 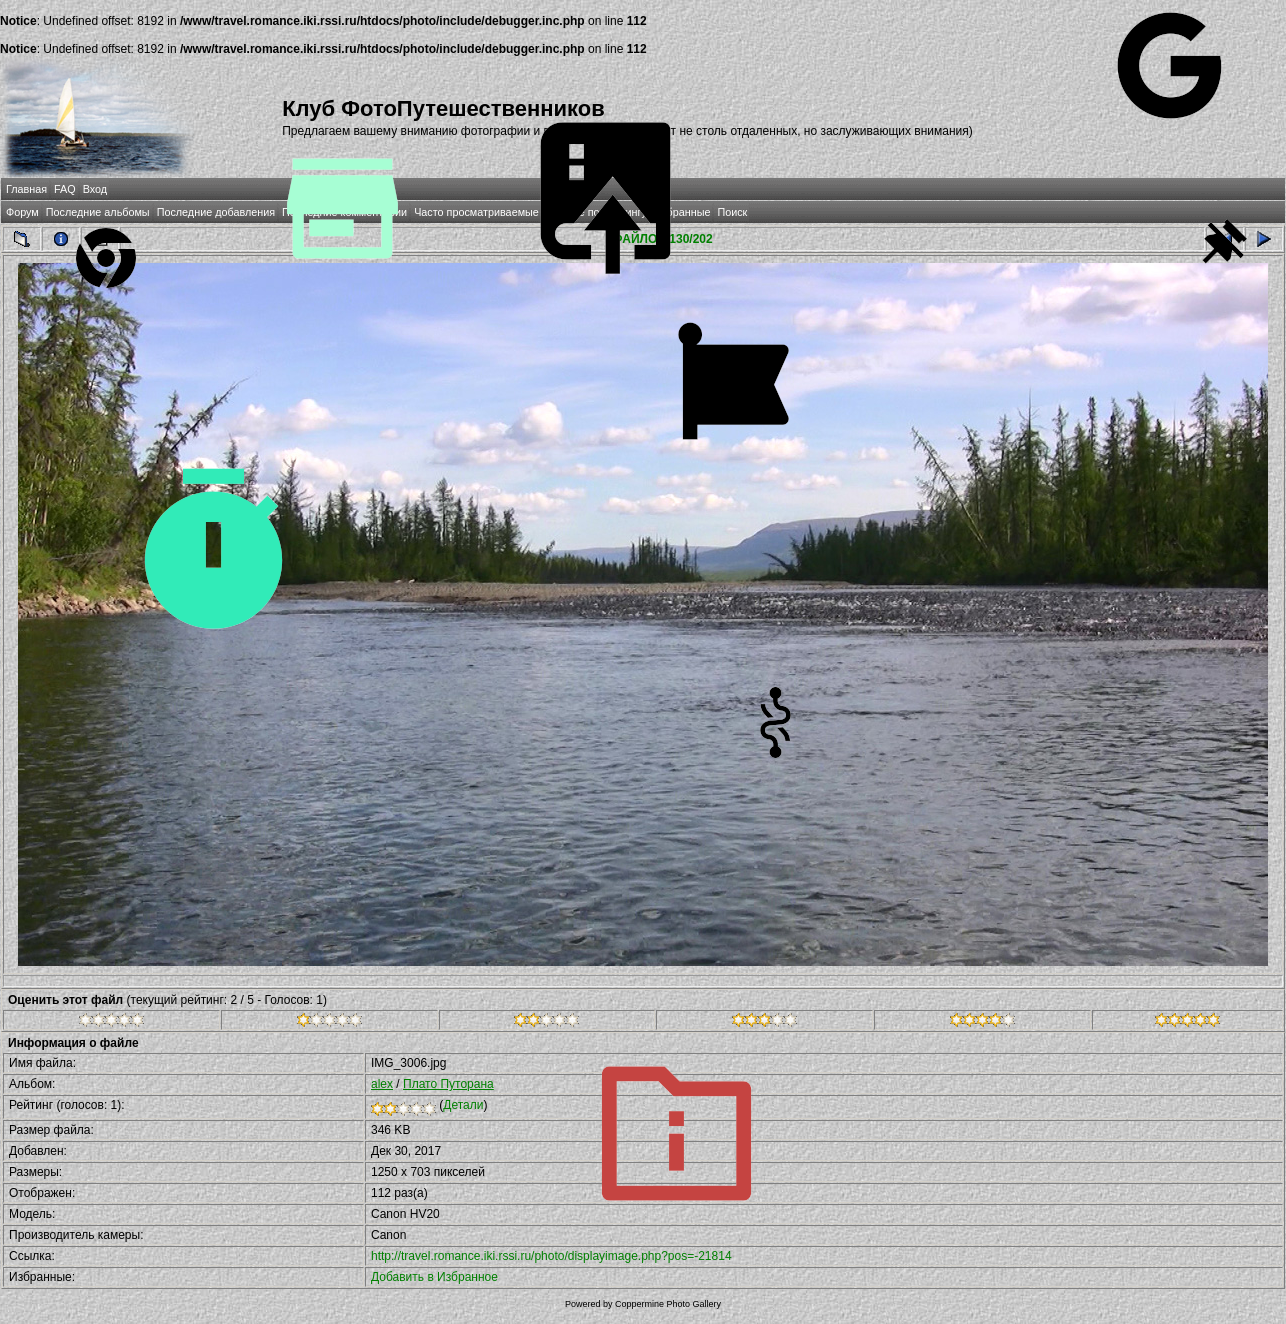 What do you see at coordinates (213, 552) in the screenshot?
I see `start or set a timer` at bounding box center [213, 552].